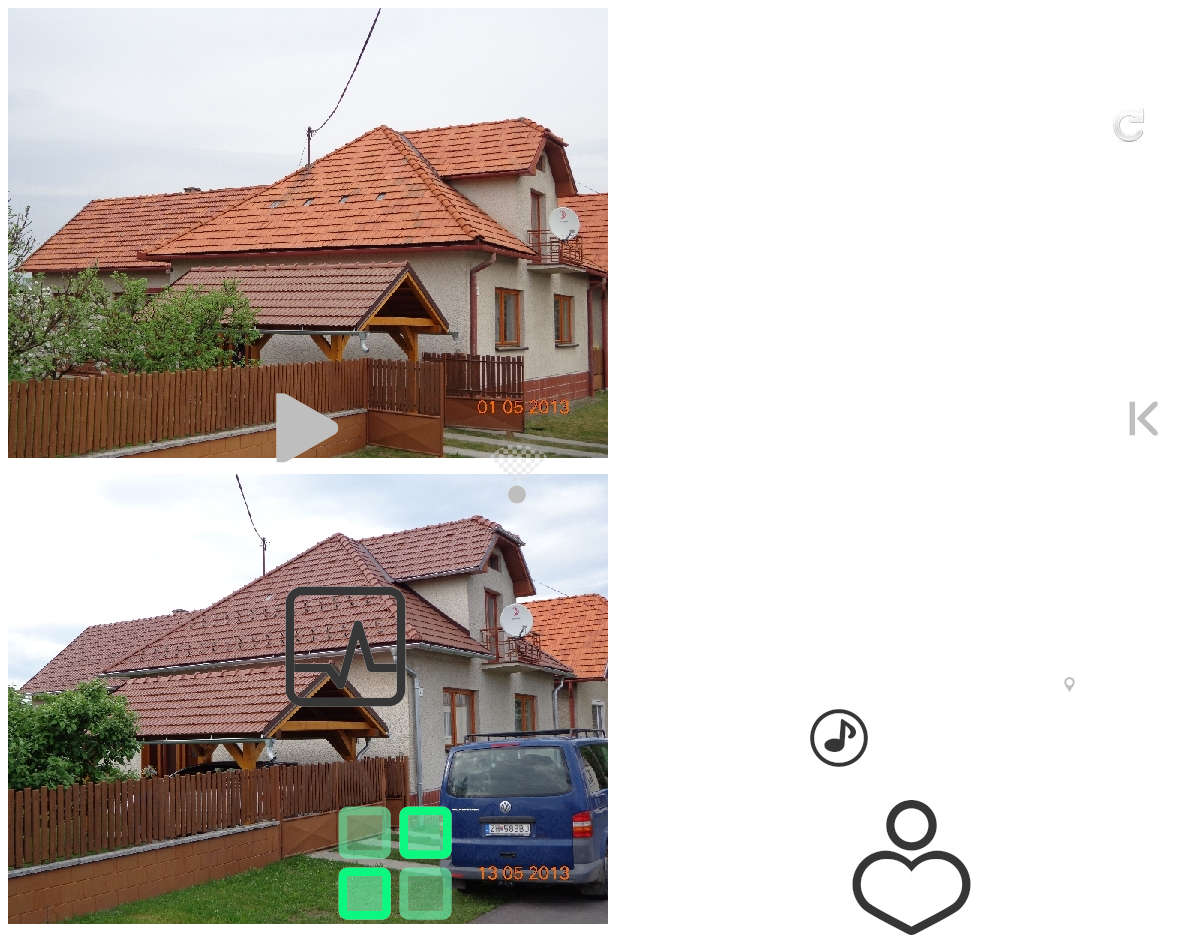  Describe the element at coordinates (517, 472) in the screenshot. I see `indicates active wireless network connection` at that location.